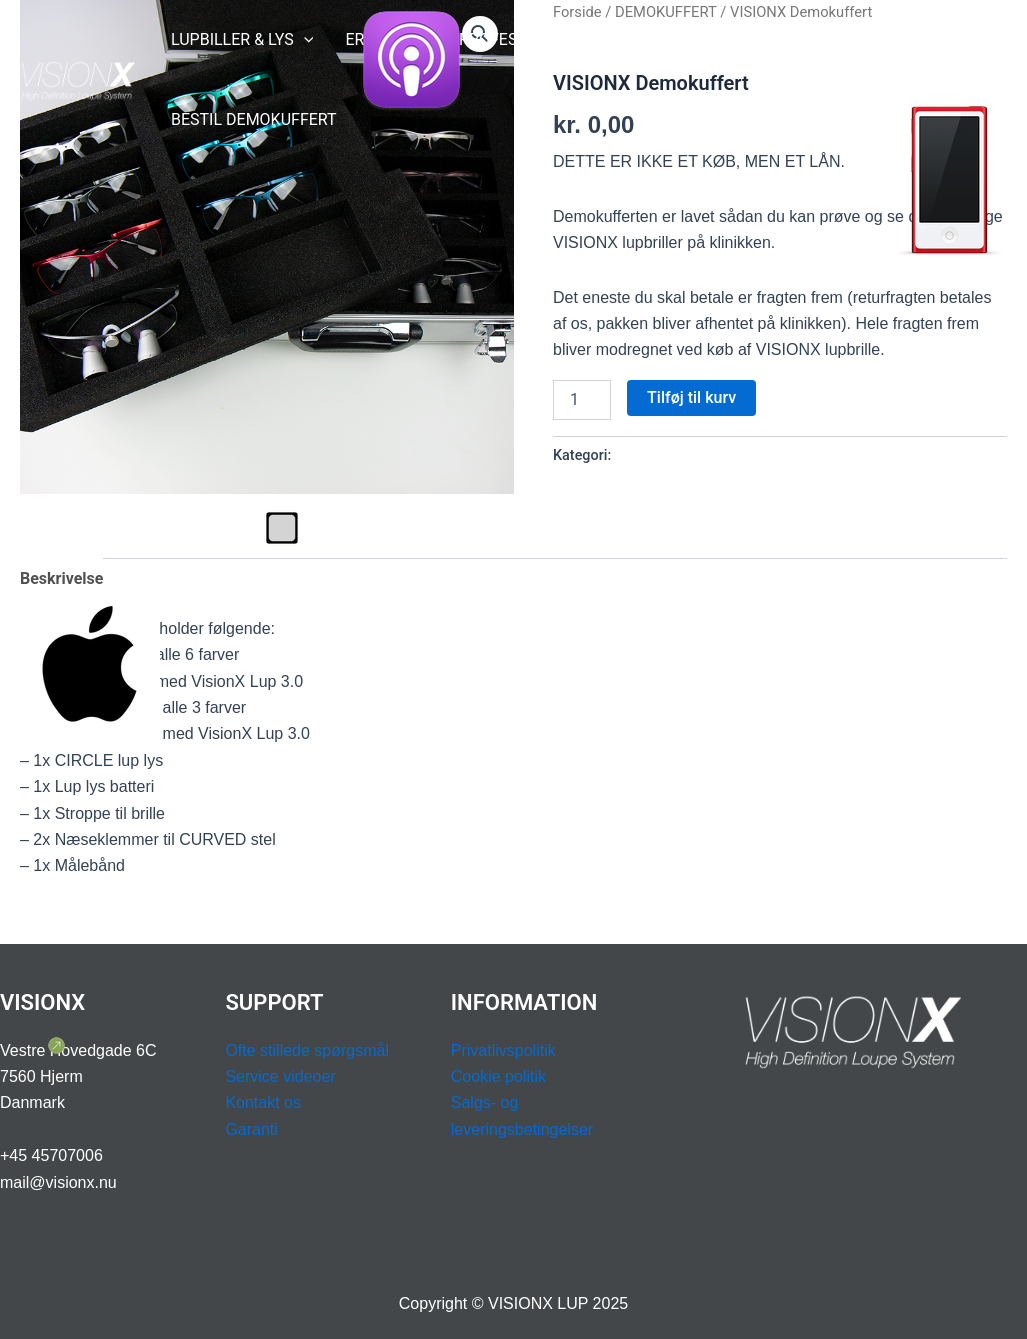 The image size is (1027, 1339). Describe the element at coordinates (411, 59) in the screenshot. I see `open the podcasts app` at that location.